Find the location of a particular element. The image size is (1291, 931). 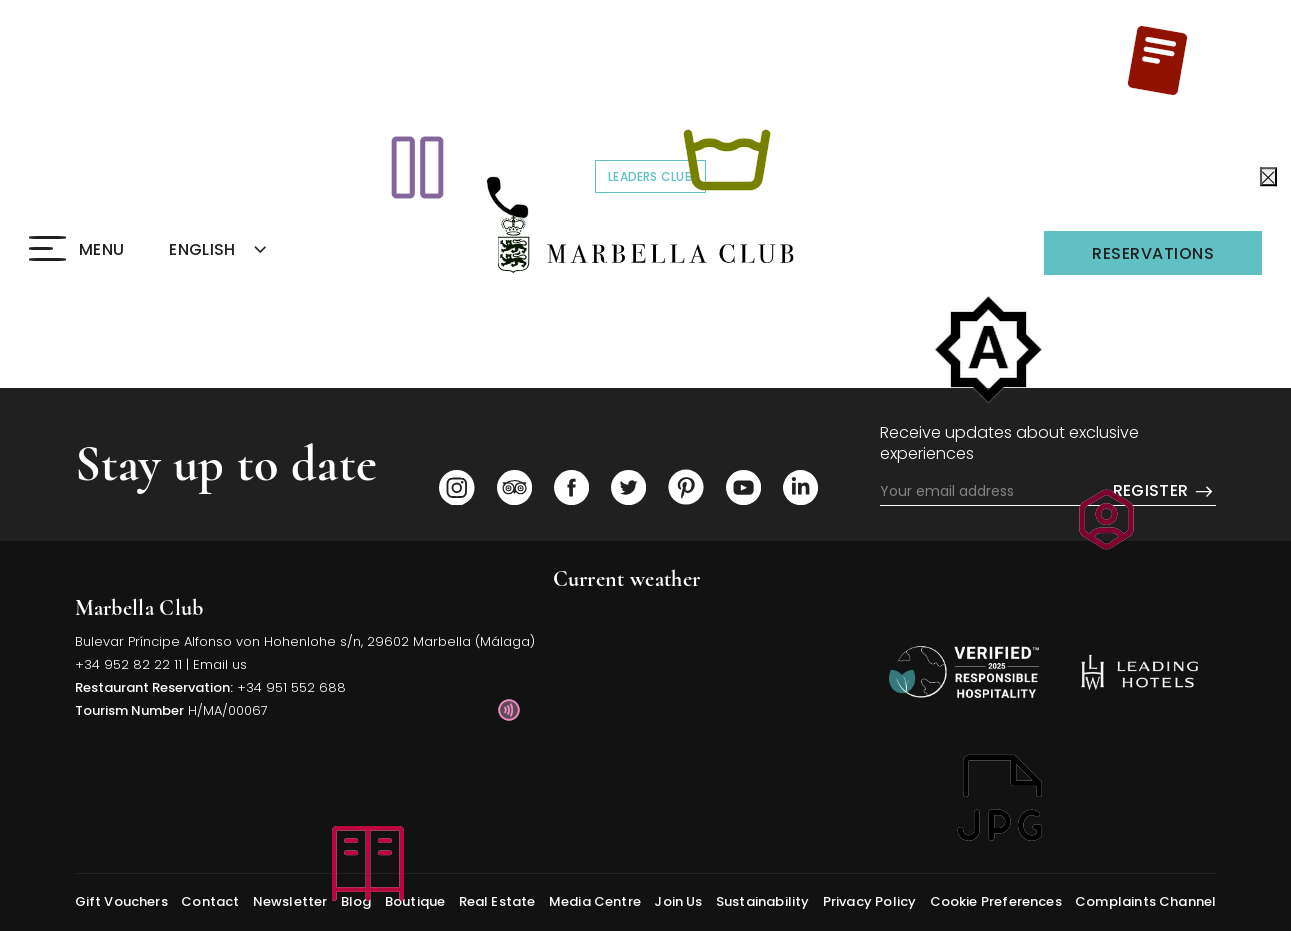

tap to pay with contactless payment is located at coordinates (509, 710).